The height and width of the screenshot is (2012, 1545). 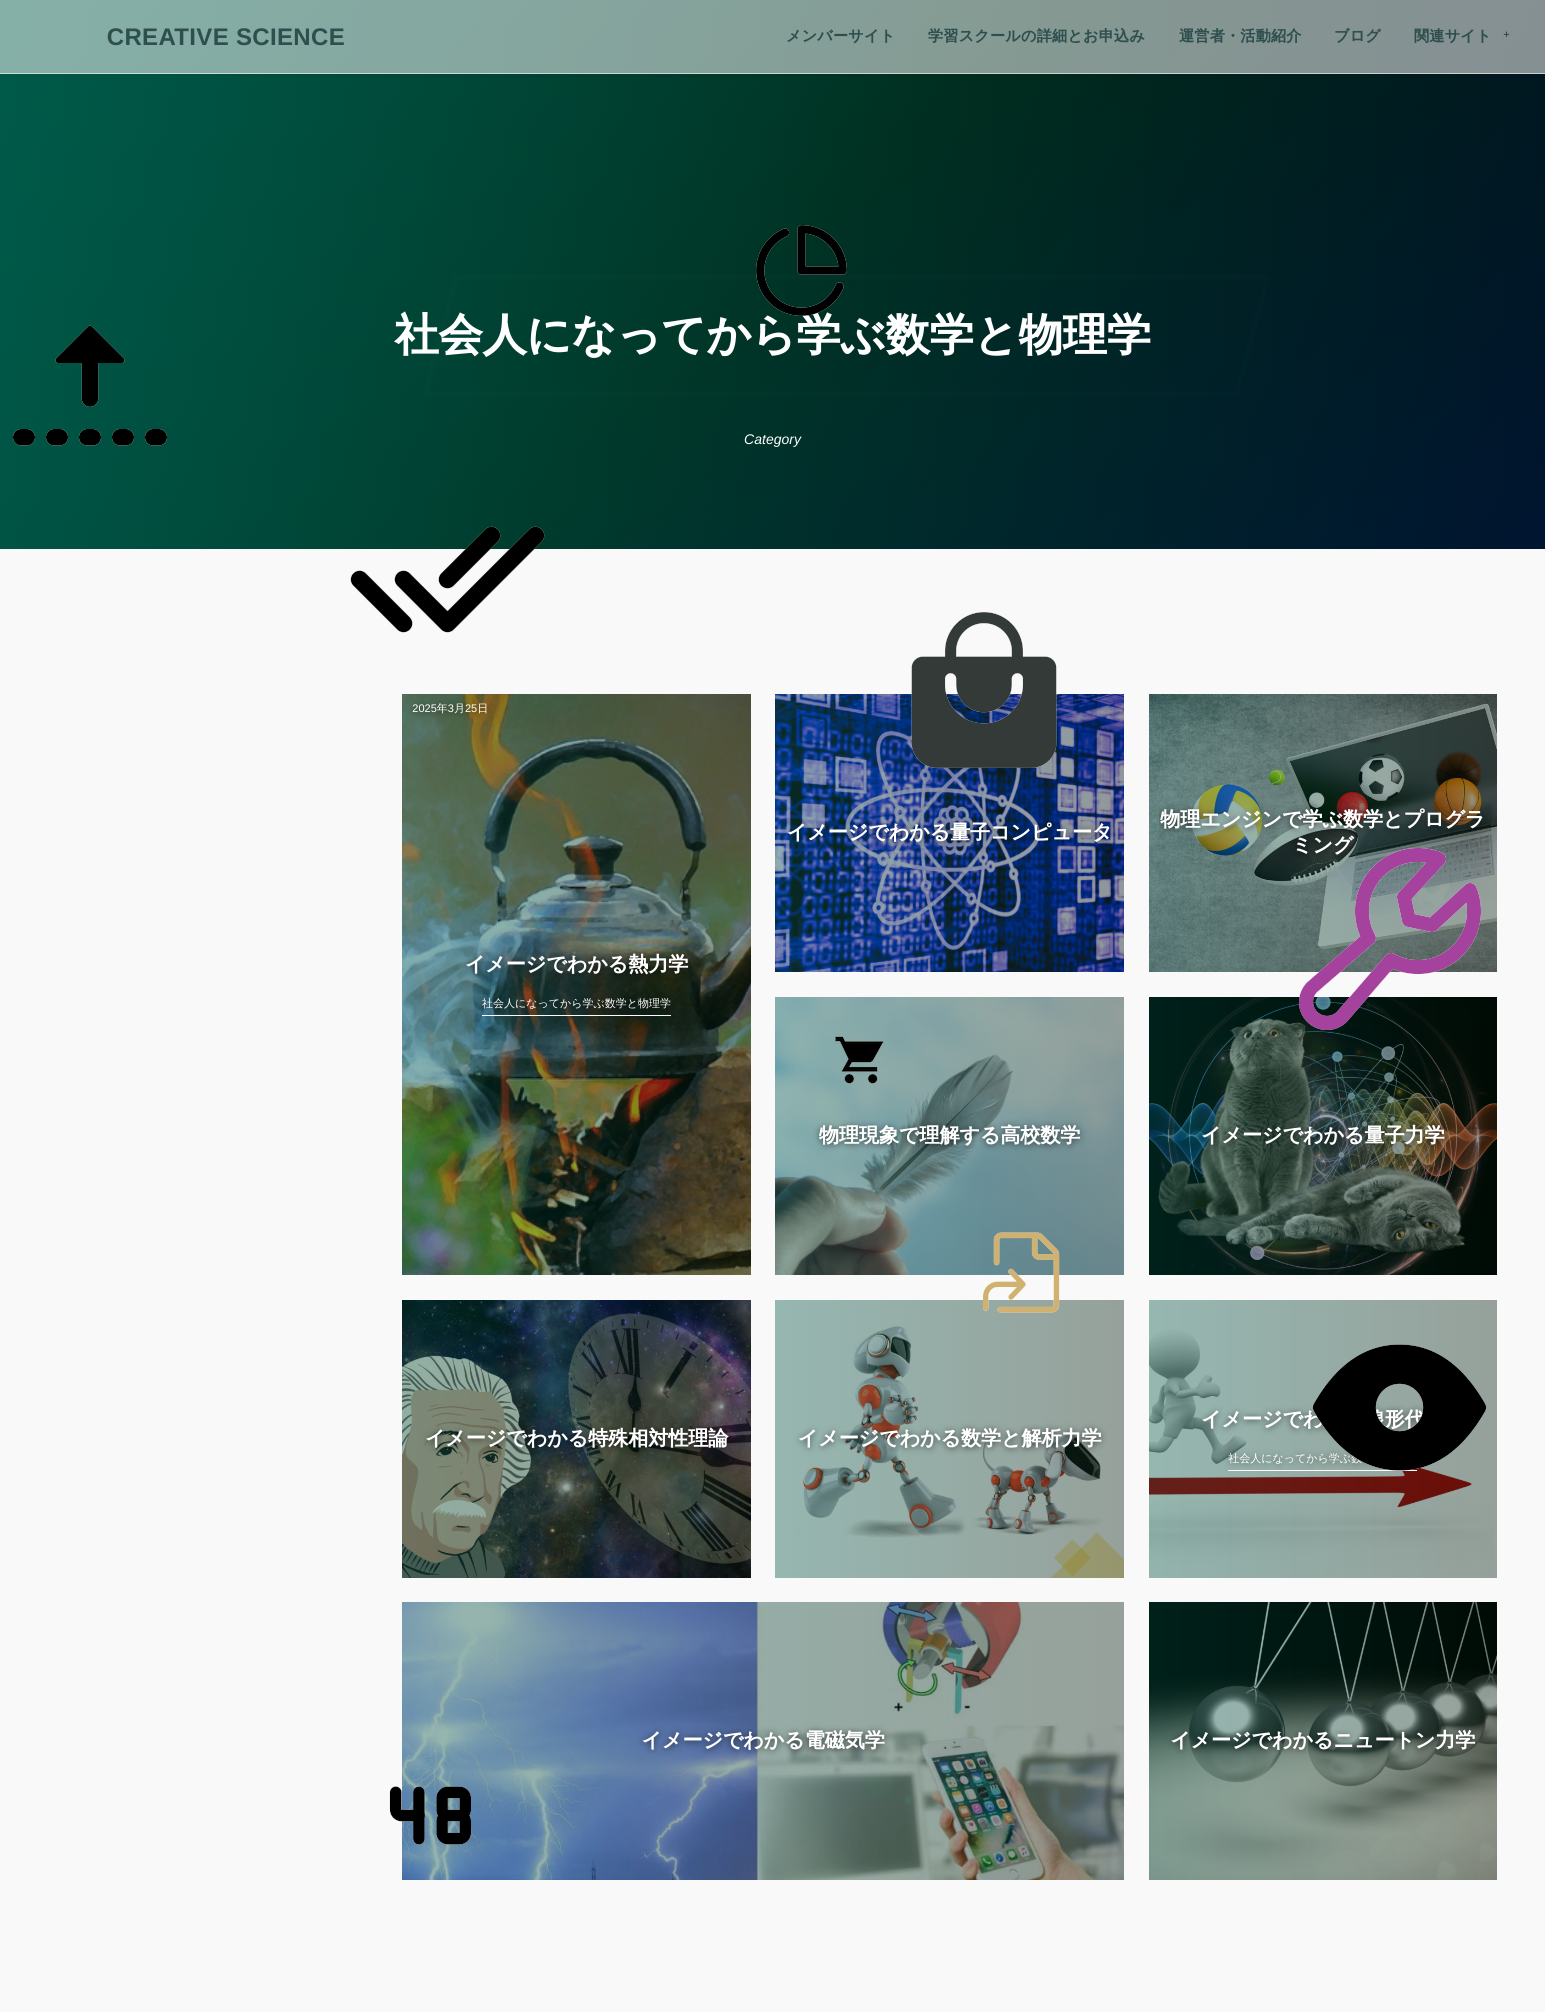 What do you see at coordinates (447, 579) in the screenshot?
I see `indicates all items have been completed or verified` at bounding box center [447, 579].